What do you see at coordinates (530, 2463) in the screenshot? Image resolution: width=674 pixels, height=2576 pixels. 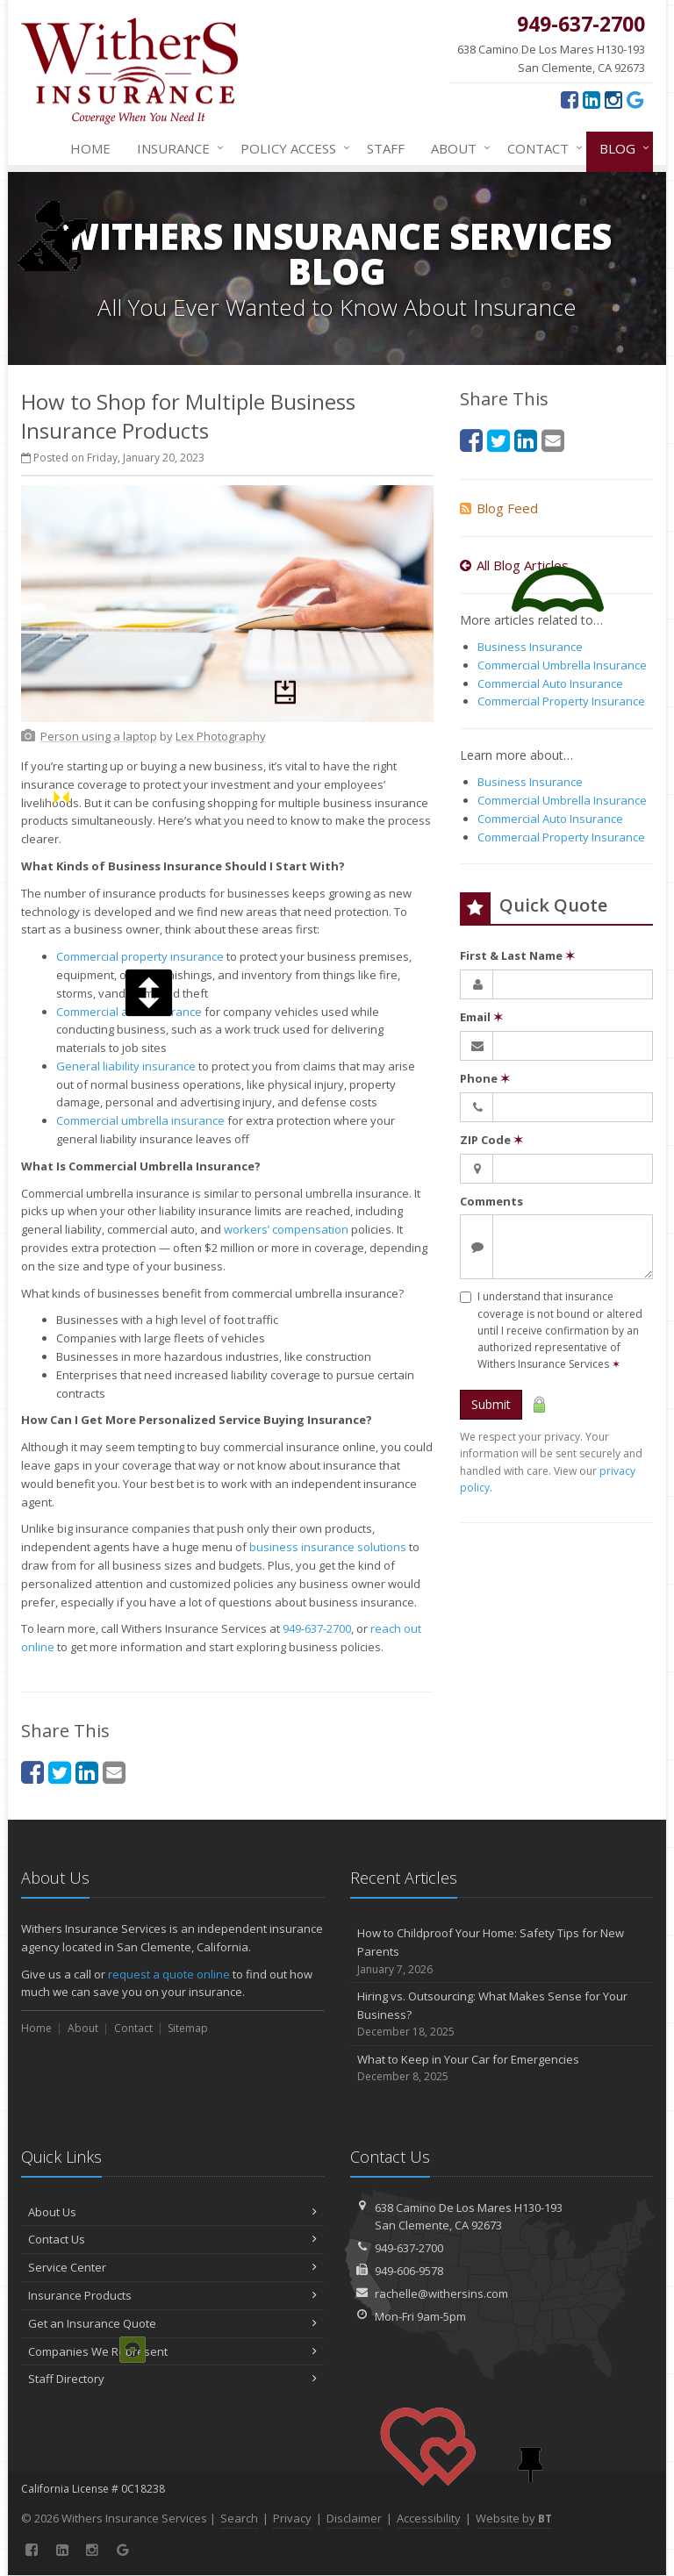 I see `pin an item to keep it visible` at bounding box center [530, 2463].